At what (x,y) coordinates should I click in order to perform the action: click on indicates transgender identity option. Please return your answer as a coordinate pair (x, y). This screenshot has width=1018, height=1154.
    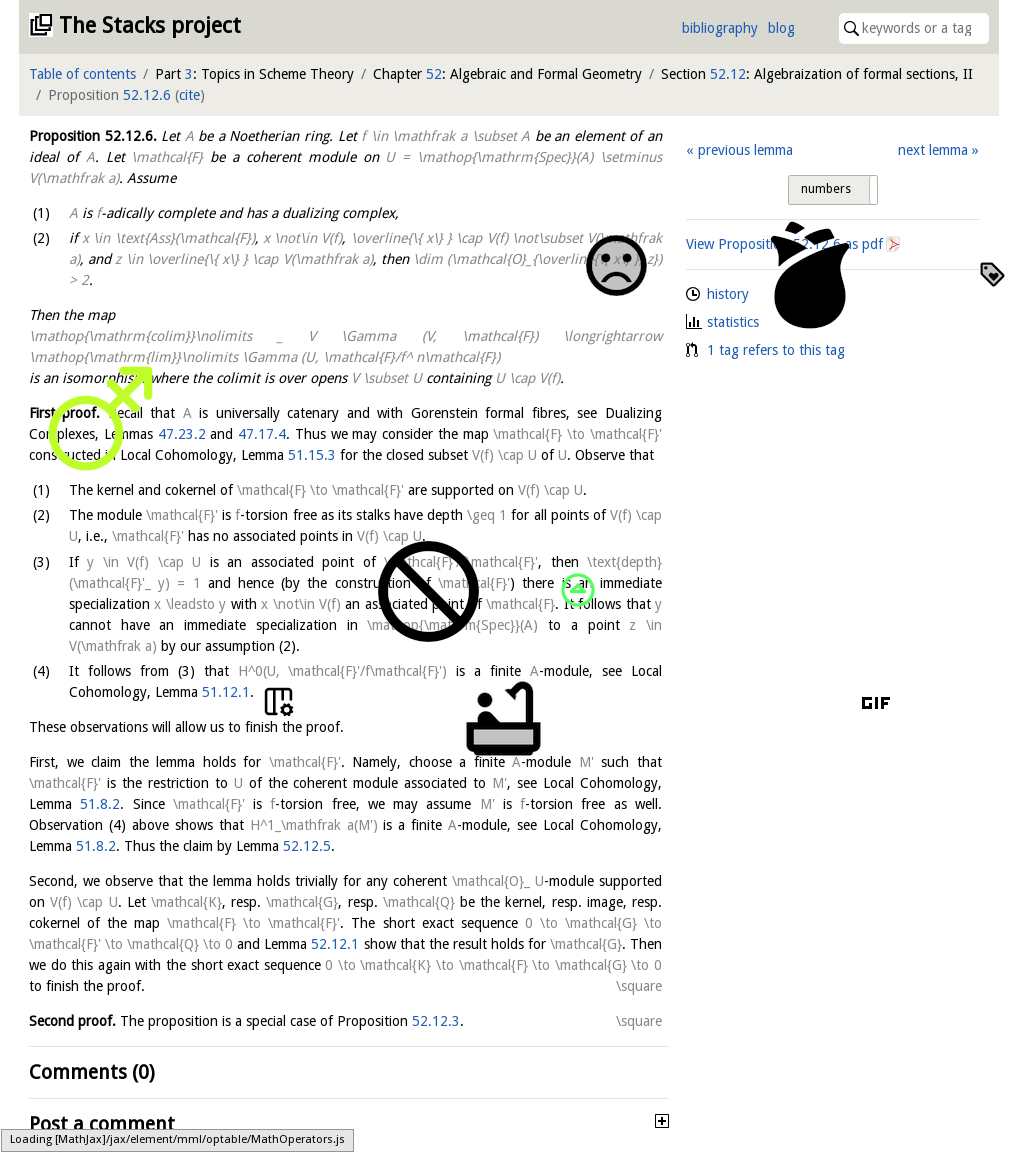
    Looking at the image, I should click on (102, 416).